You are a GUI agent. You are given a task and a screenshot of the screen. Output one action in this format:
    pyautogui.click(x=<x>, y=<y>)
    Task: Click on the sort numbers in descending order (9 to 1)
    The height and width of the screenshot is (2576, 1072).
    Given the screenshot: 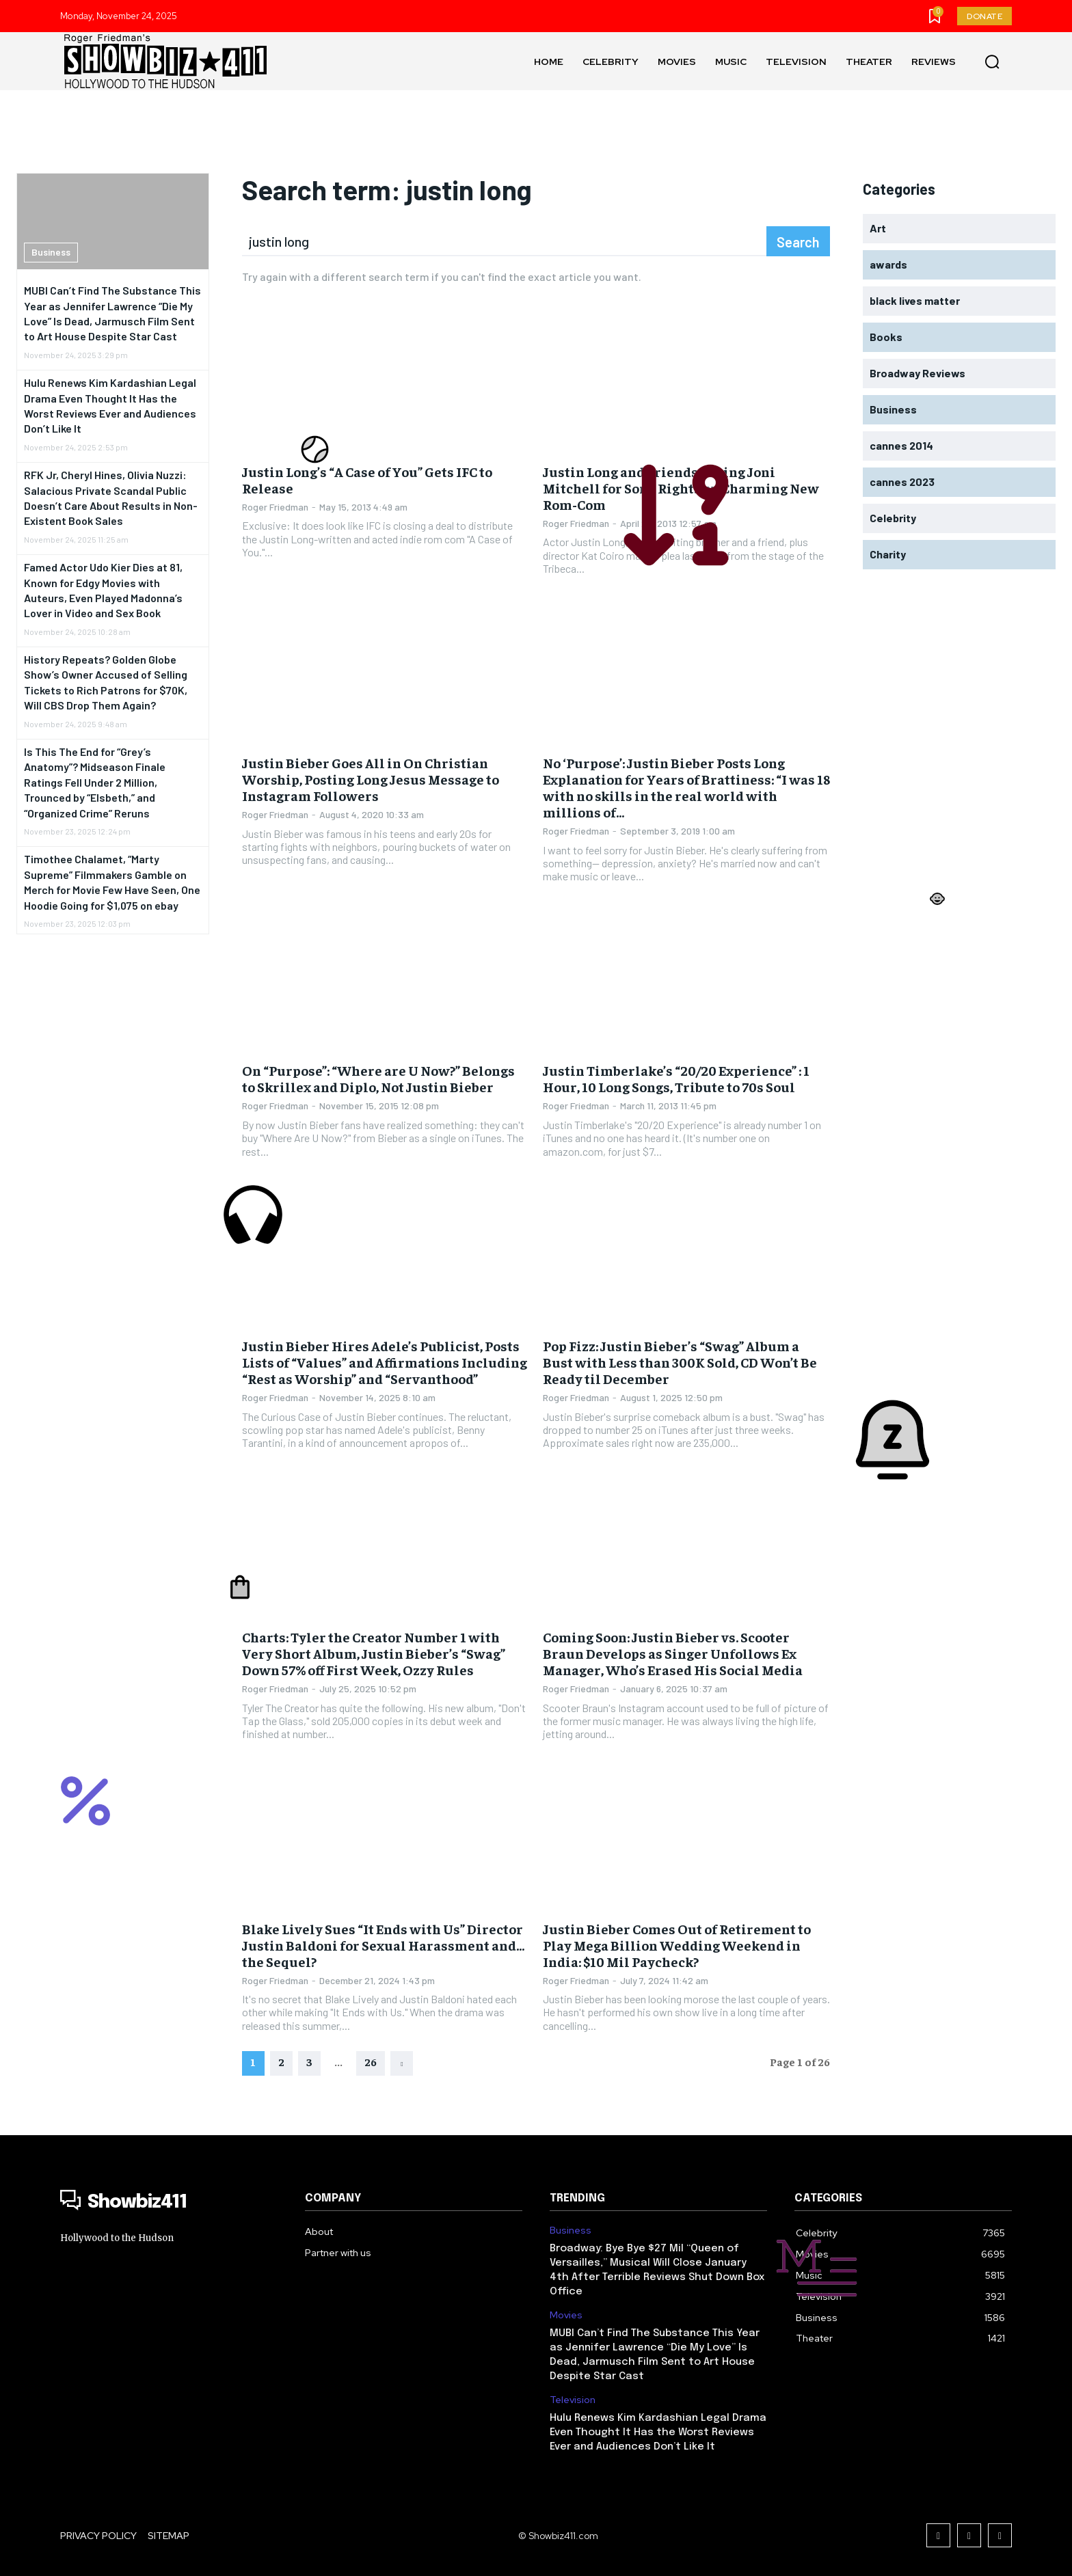 What is the action you would take?
    pyautogui.click(x=678, y=515)
    